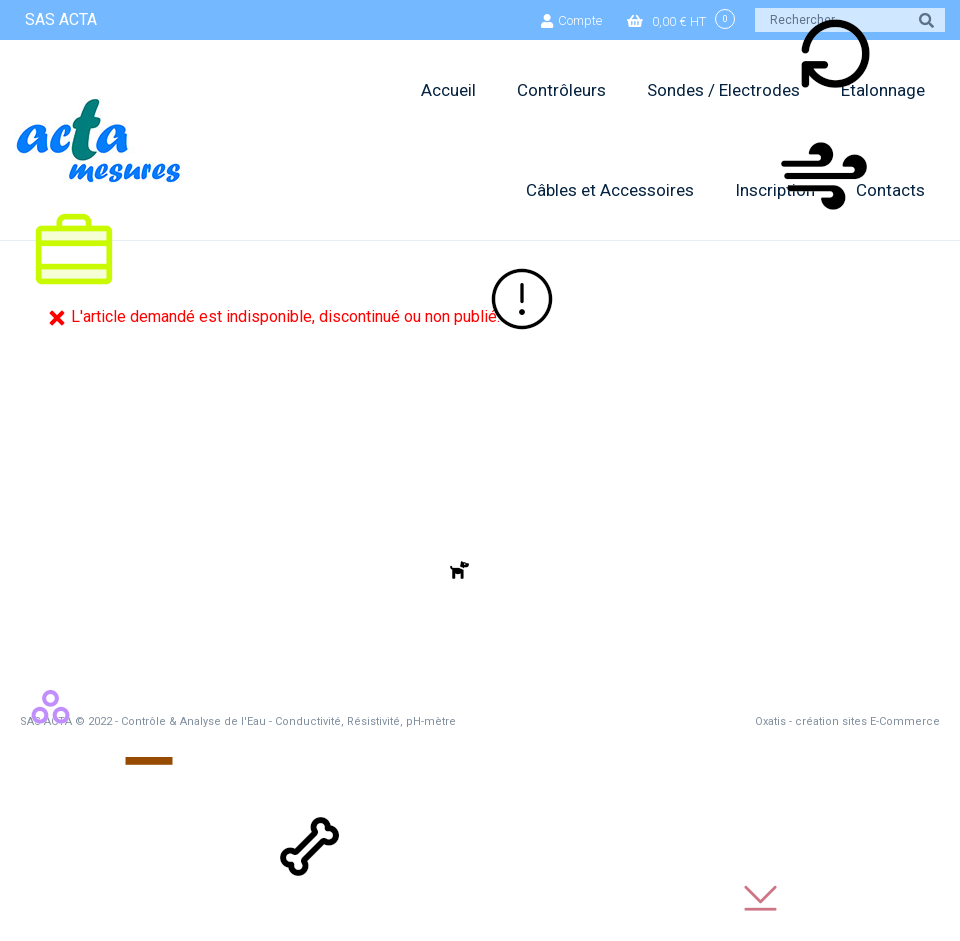  What do you see at coordinates (522, 299) in the screenshot?
I see `indicates a warning or caution state` at bounding box center [522, 299].